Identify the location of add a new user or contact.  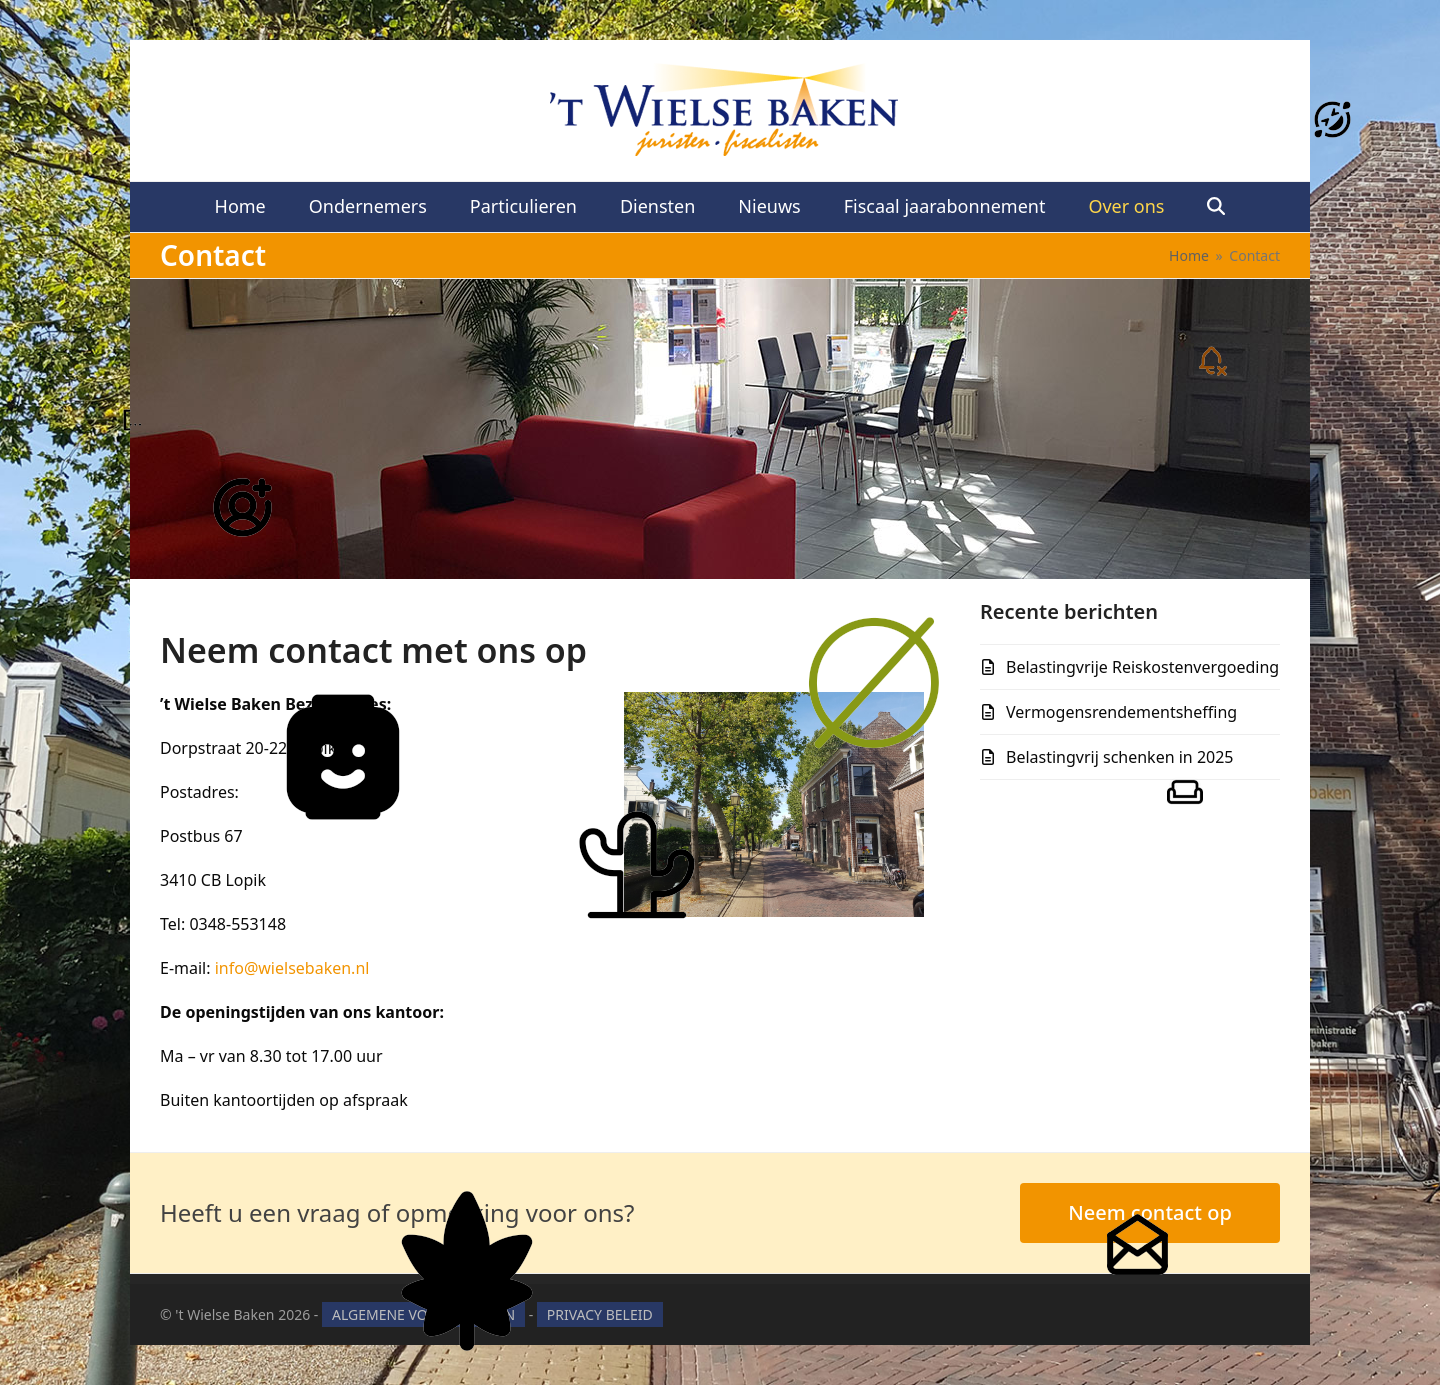
(242, 507).